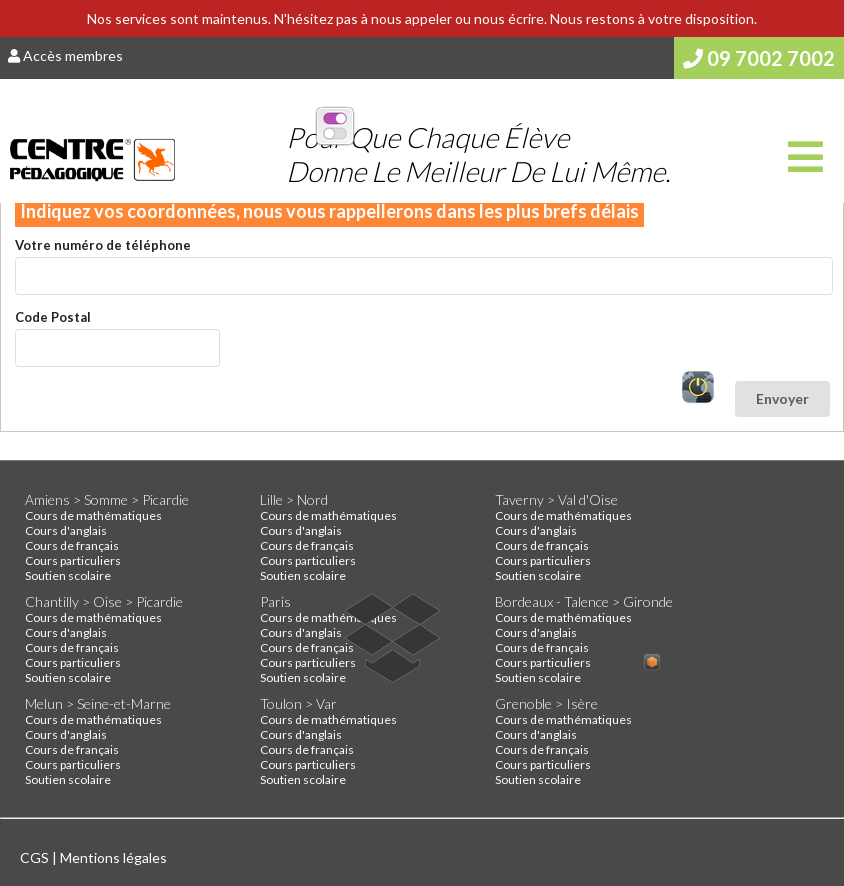  Describe the element at coordinates (392, 641) in the screenshot. I see `open Dropbox cloud storage` at that location.